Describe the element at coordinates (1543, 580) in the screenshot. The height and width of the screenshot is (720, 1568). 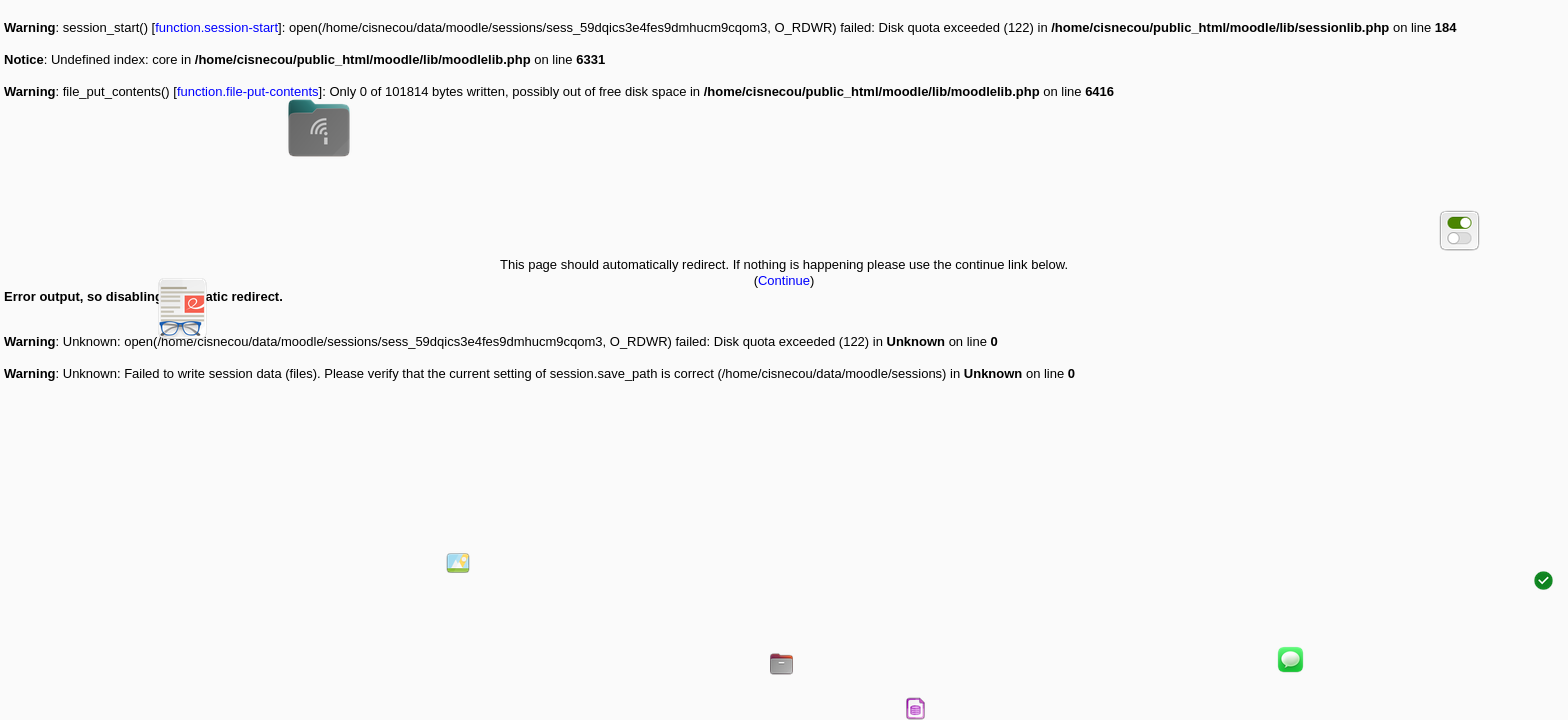
I see `mark item as complete or approved` at that location.